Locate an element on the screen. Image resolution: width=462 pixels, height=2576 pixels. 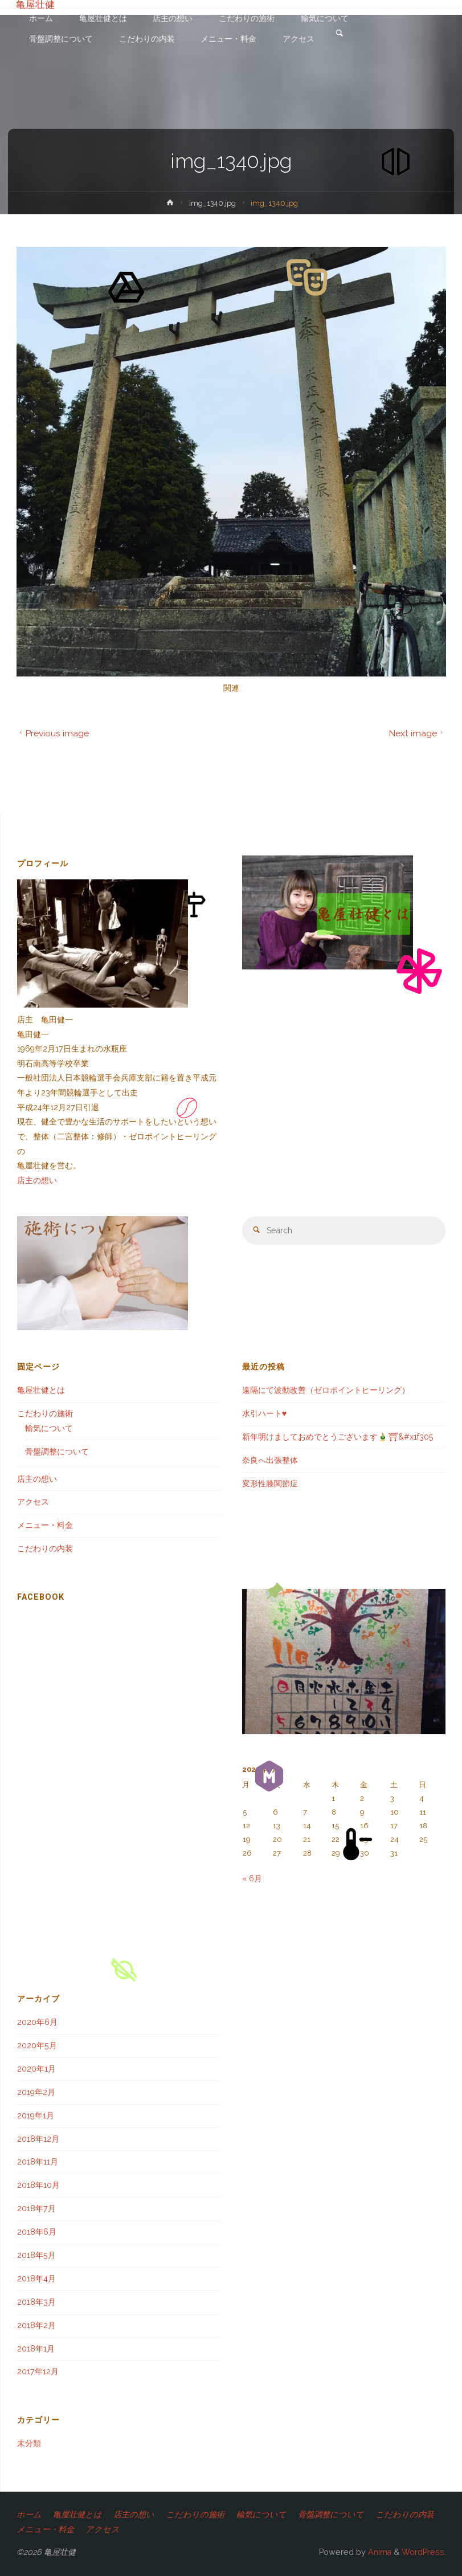
MetaBrainz logo is located at coordinates (395, 161).